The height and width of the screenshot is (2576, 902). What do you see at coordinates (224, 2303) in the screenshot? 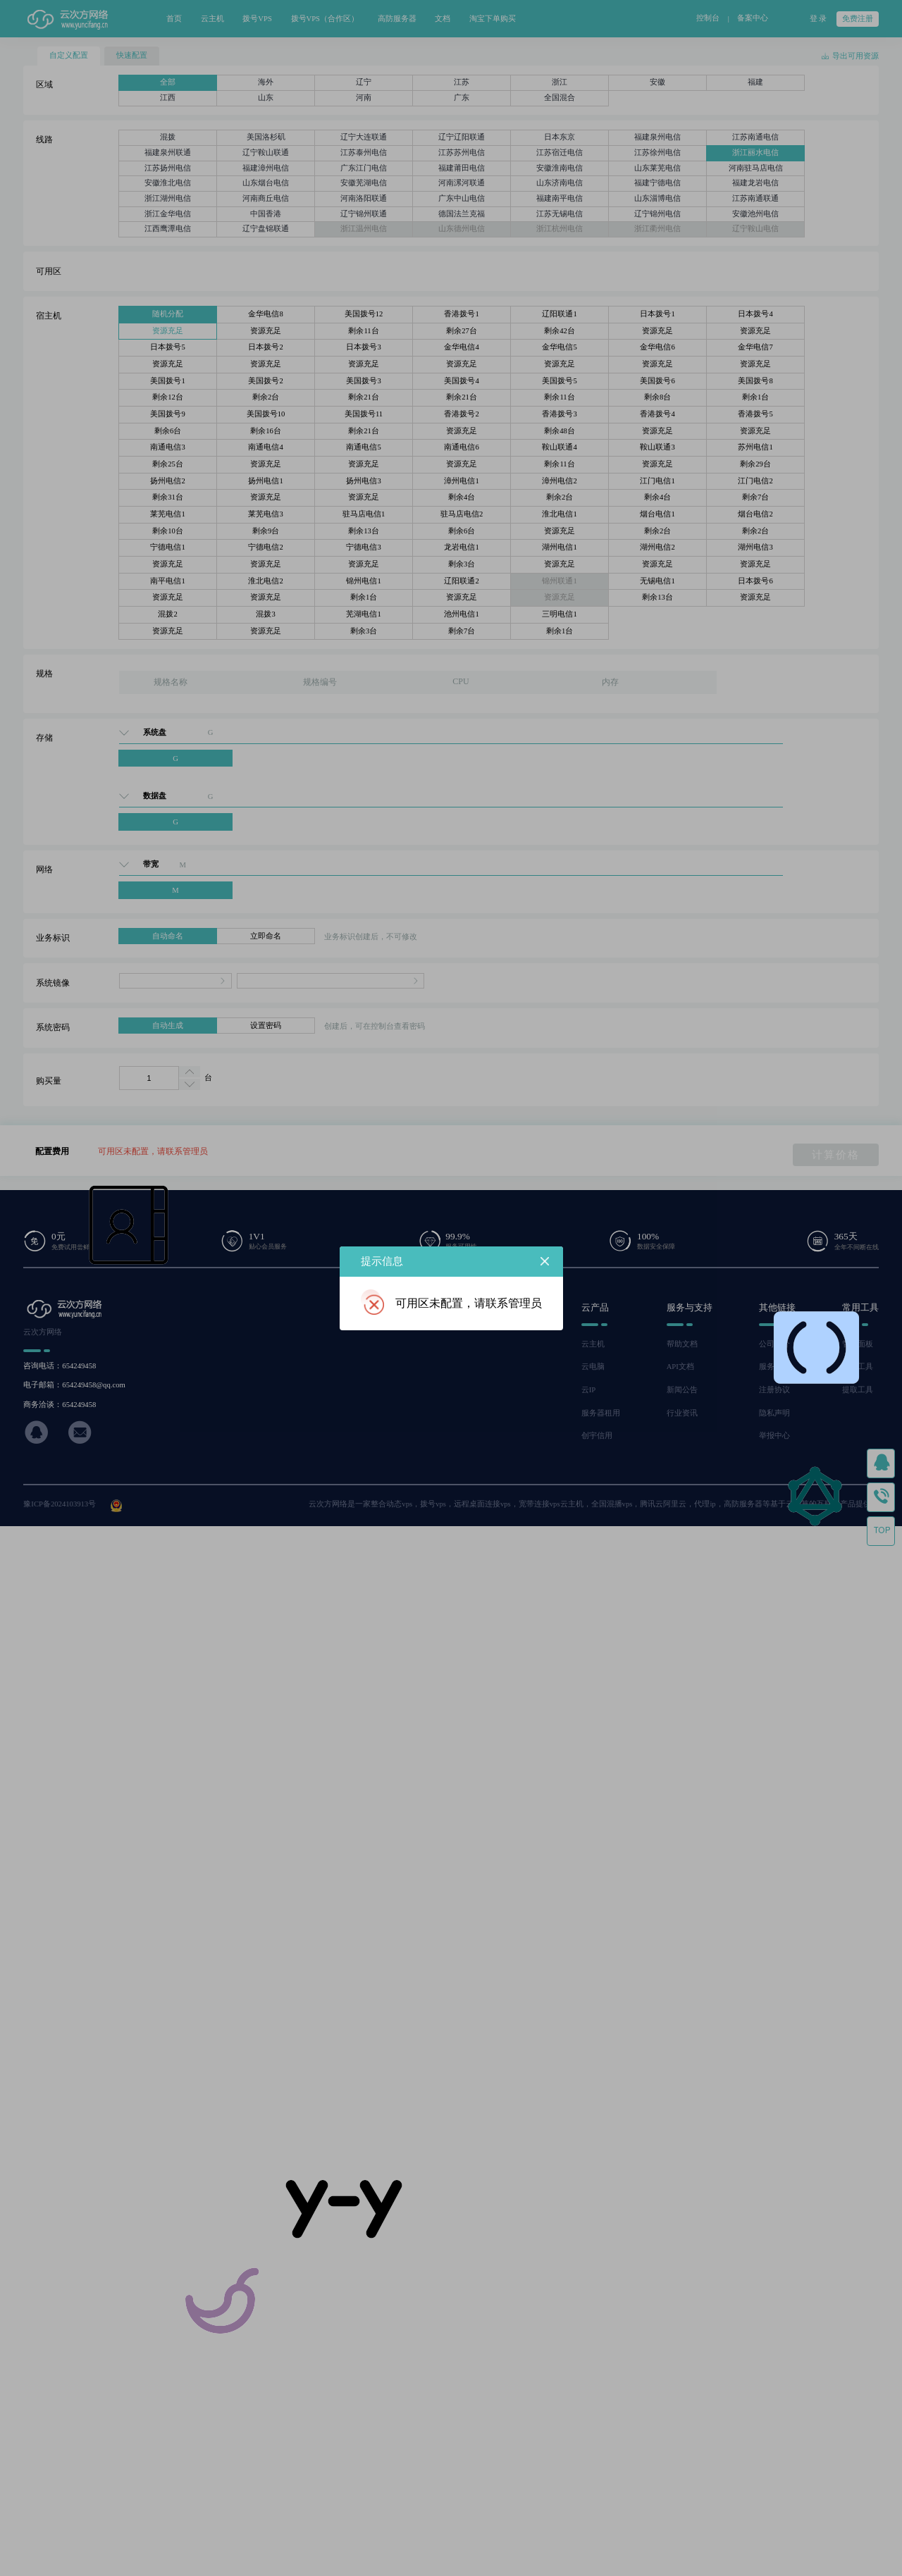
I see `indicates spicy food or heat level` at bounding box center [224, 2303].